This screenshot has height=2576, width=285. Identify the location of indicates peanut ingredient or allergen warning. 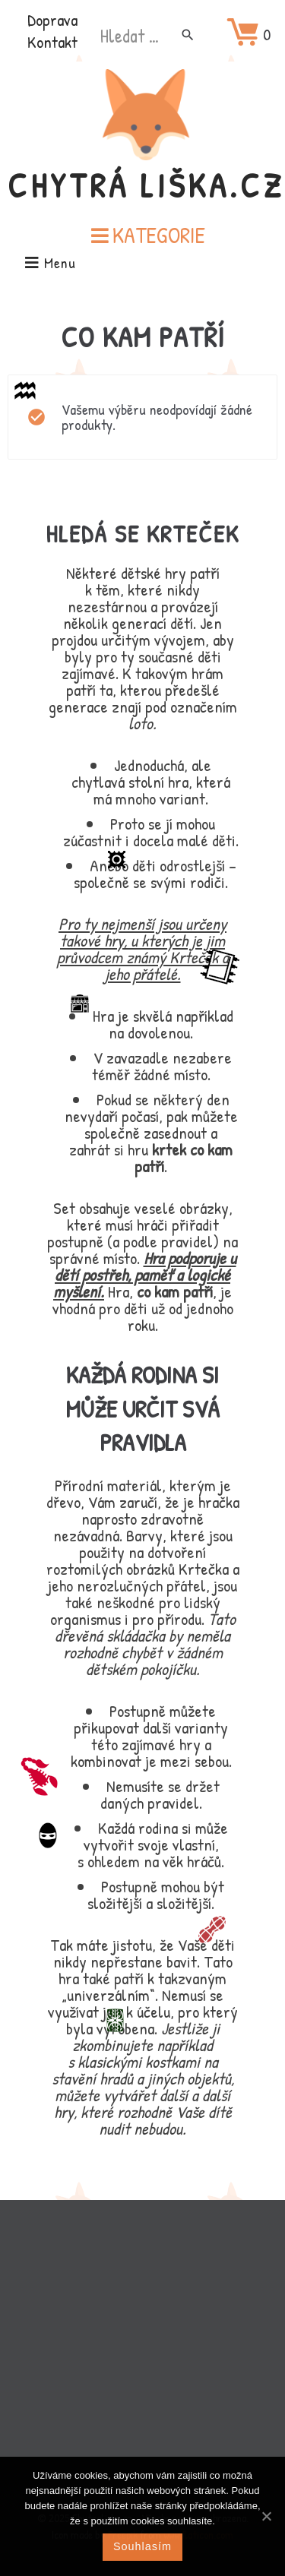
(212, 1930).